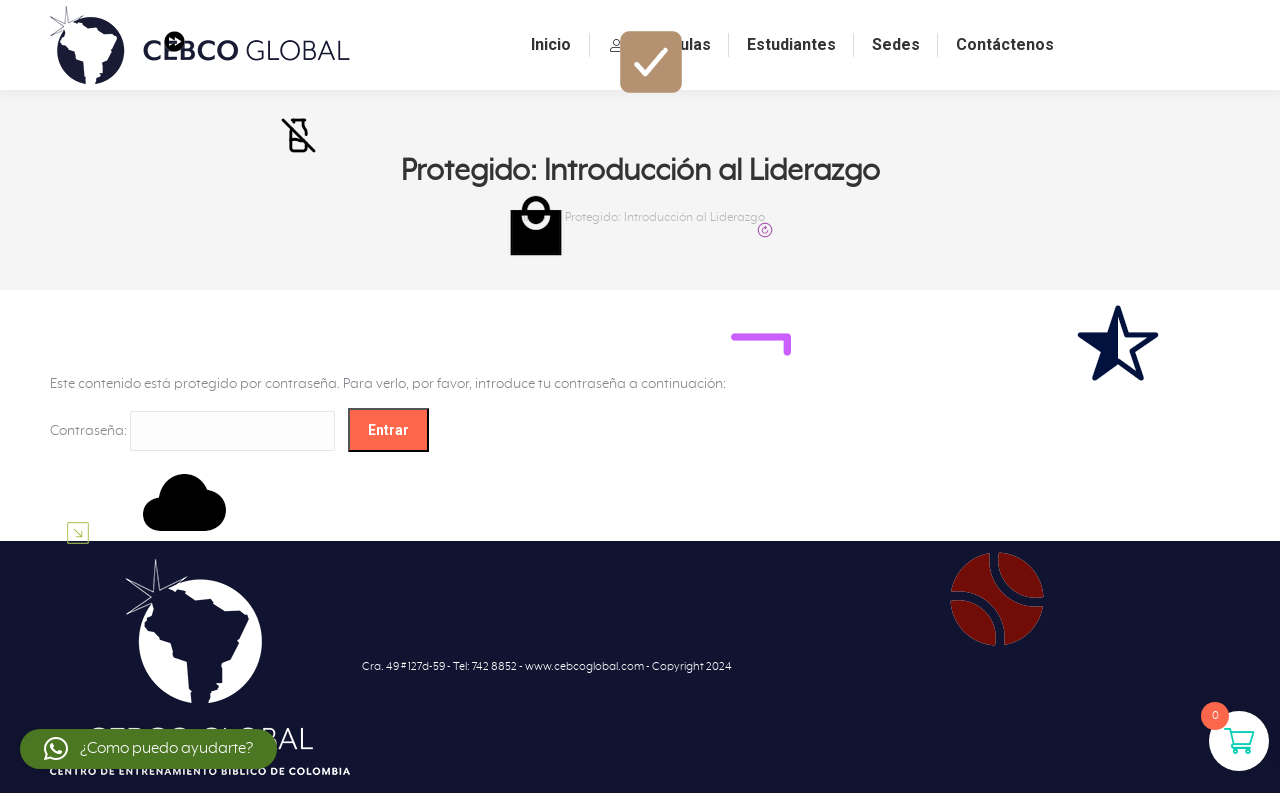 Image resolution: width=1280 pixels, height=793 pixels. Describe the element at coordinates (1118, 343) in the screenshot. I see `indicates a partial or half-star rating` at that location.